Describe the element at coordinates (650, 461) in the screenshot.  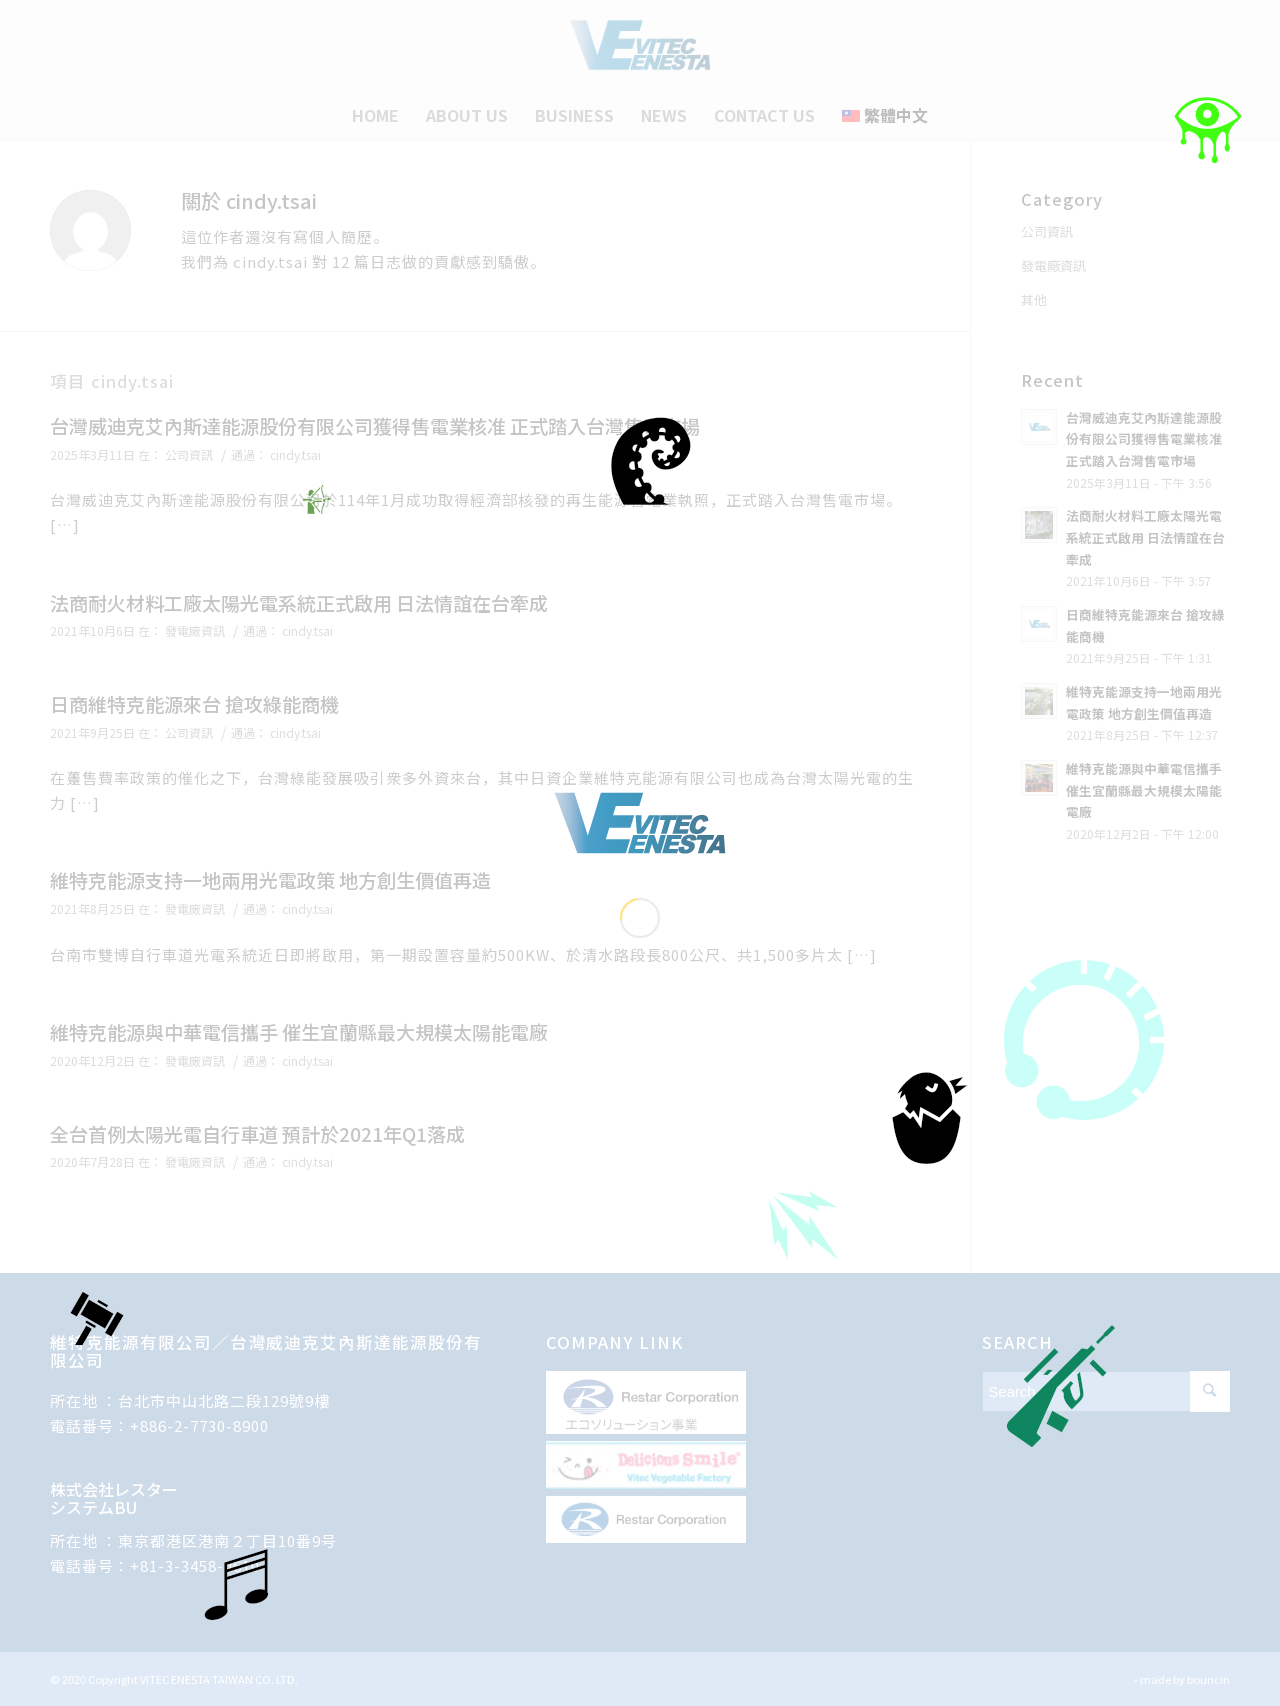
I see `indicates a sea creature or ocean-themed game element` at that location.